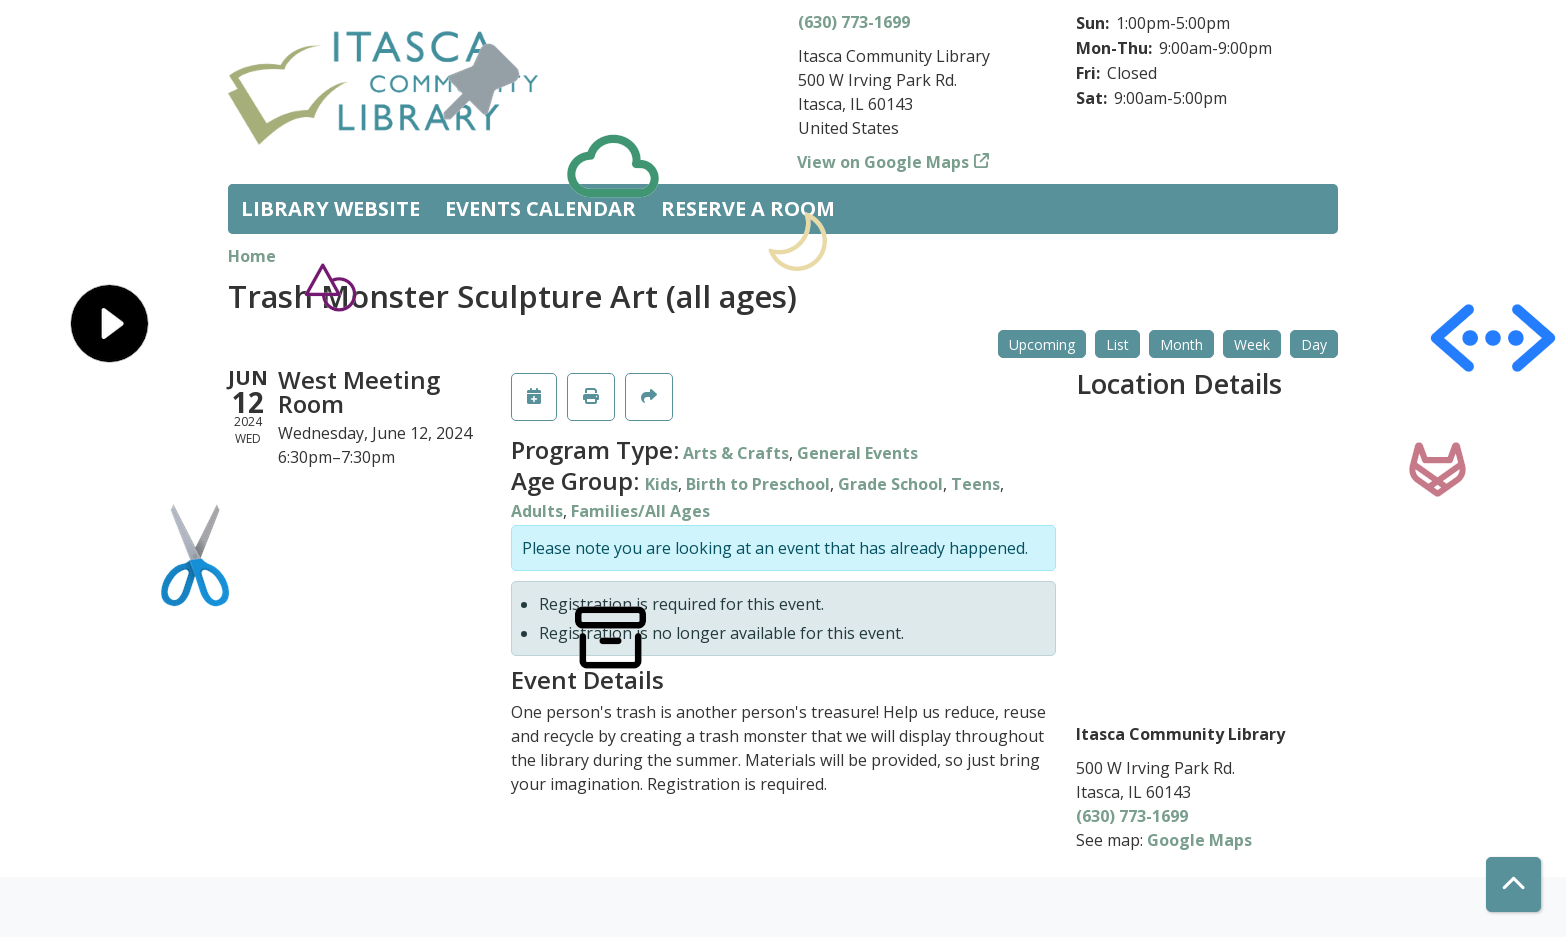 The image size is (1566, 937). What do you see at coordinates (610, 637) in the screenshot?
I see `archive selected items` at bounding box center [610, 637].